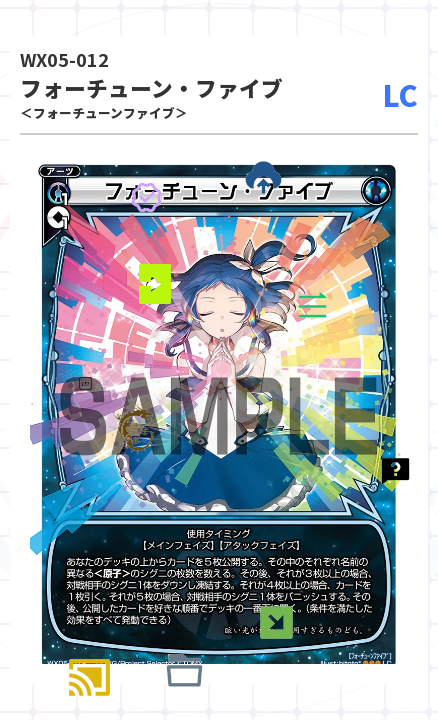 This screenshot has width=438, height=720. I want to click on open folder to view files, so click(184, 670).